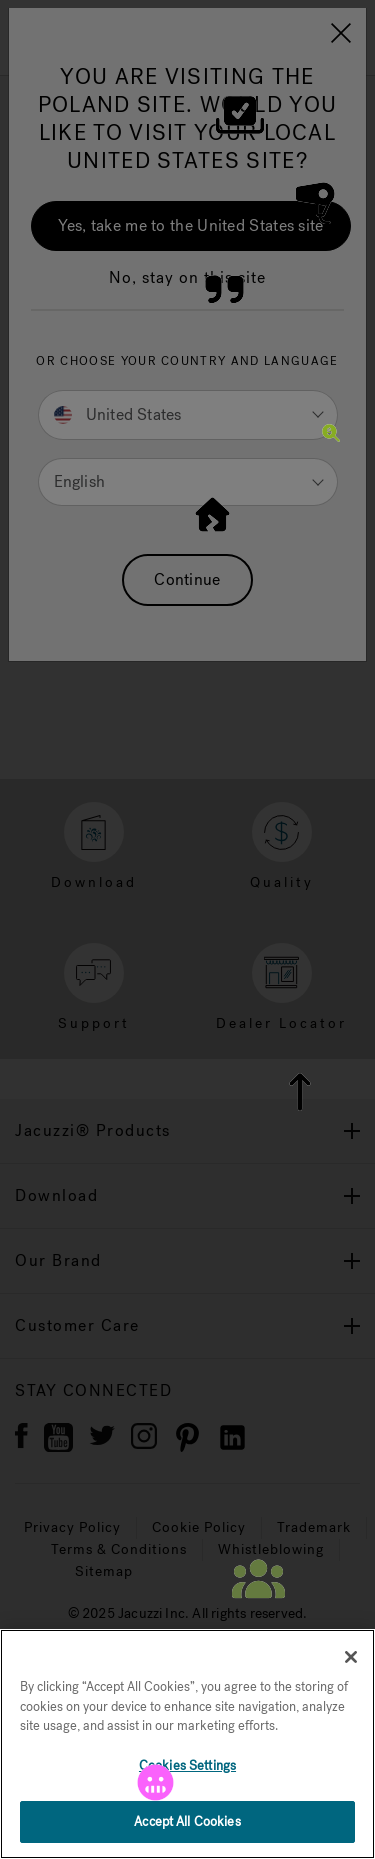 The width and height of the screenshot is (375, 1859). I want to click on insert a blockquote or citation, so click(224, 289).